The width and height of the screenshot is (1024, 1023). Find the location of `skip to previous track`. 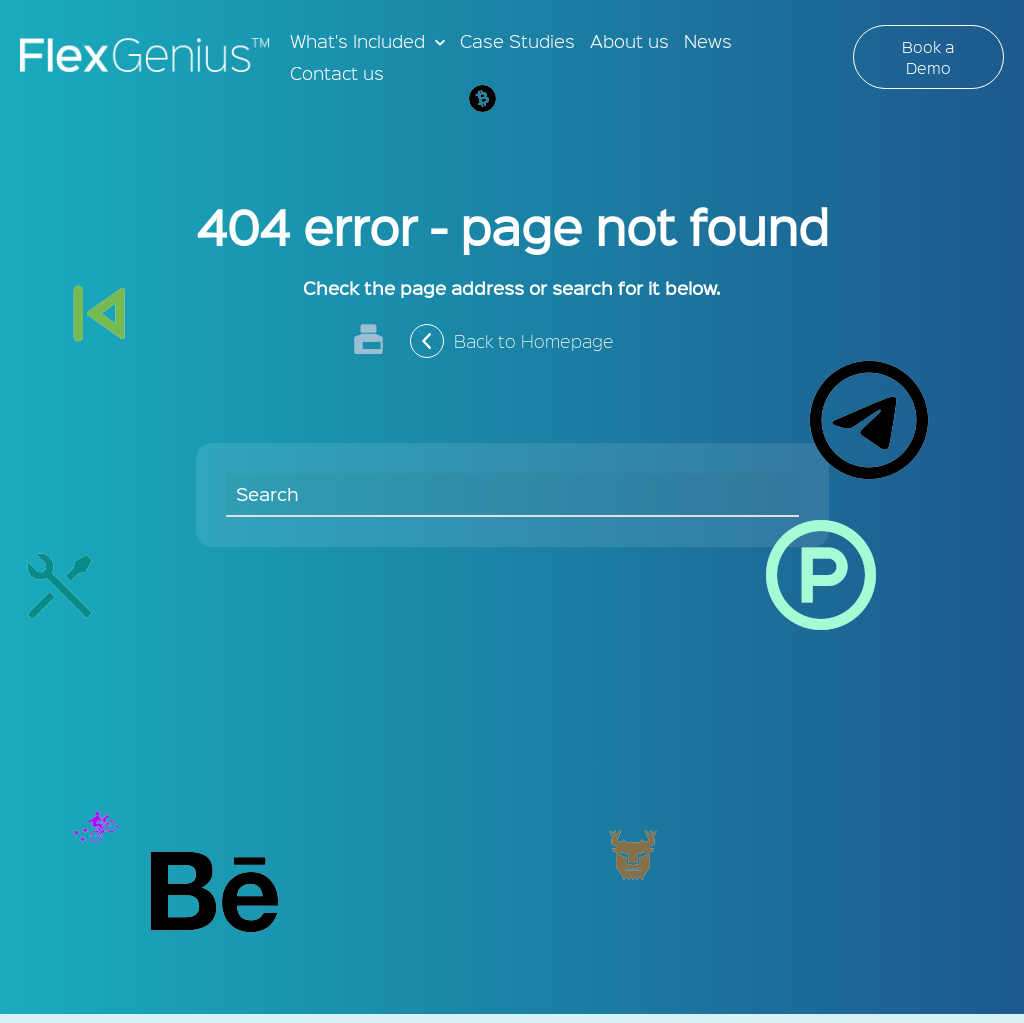

skip to previous track is located at coordinates (101, 313).